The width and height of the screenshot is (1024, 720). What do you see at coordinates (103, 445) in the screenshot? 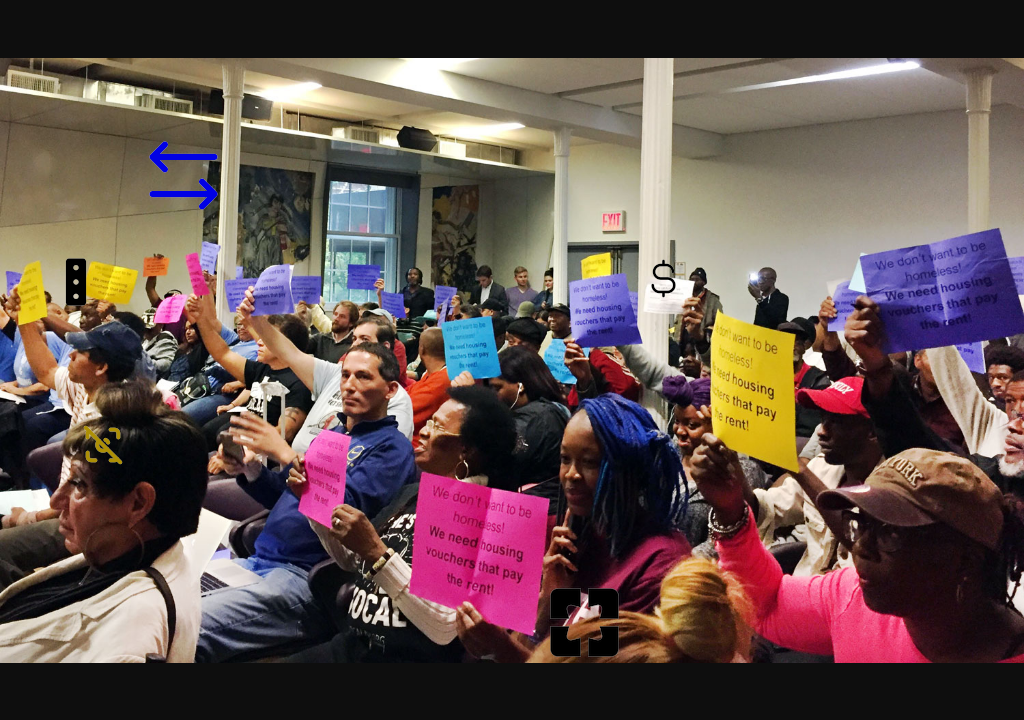
I see `screen capture disabled` at bounding box center [103, 445].